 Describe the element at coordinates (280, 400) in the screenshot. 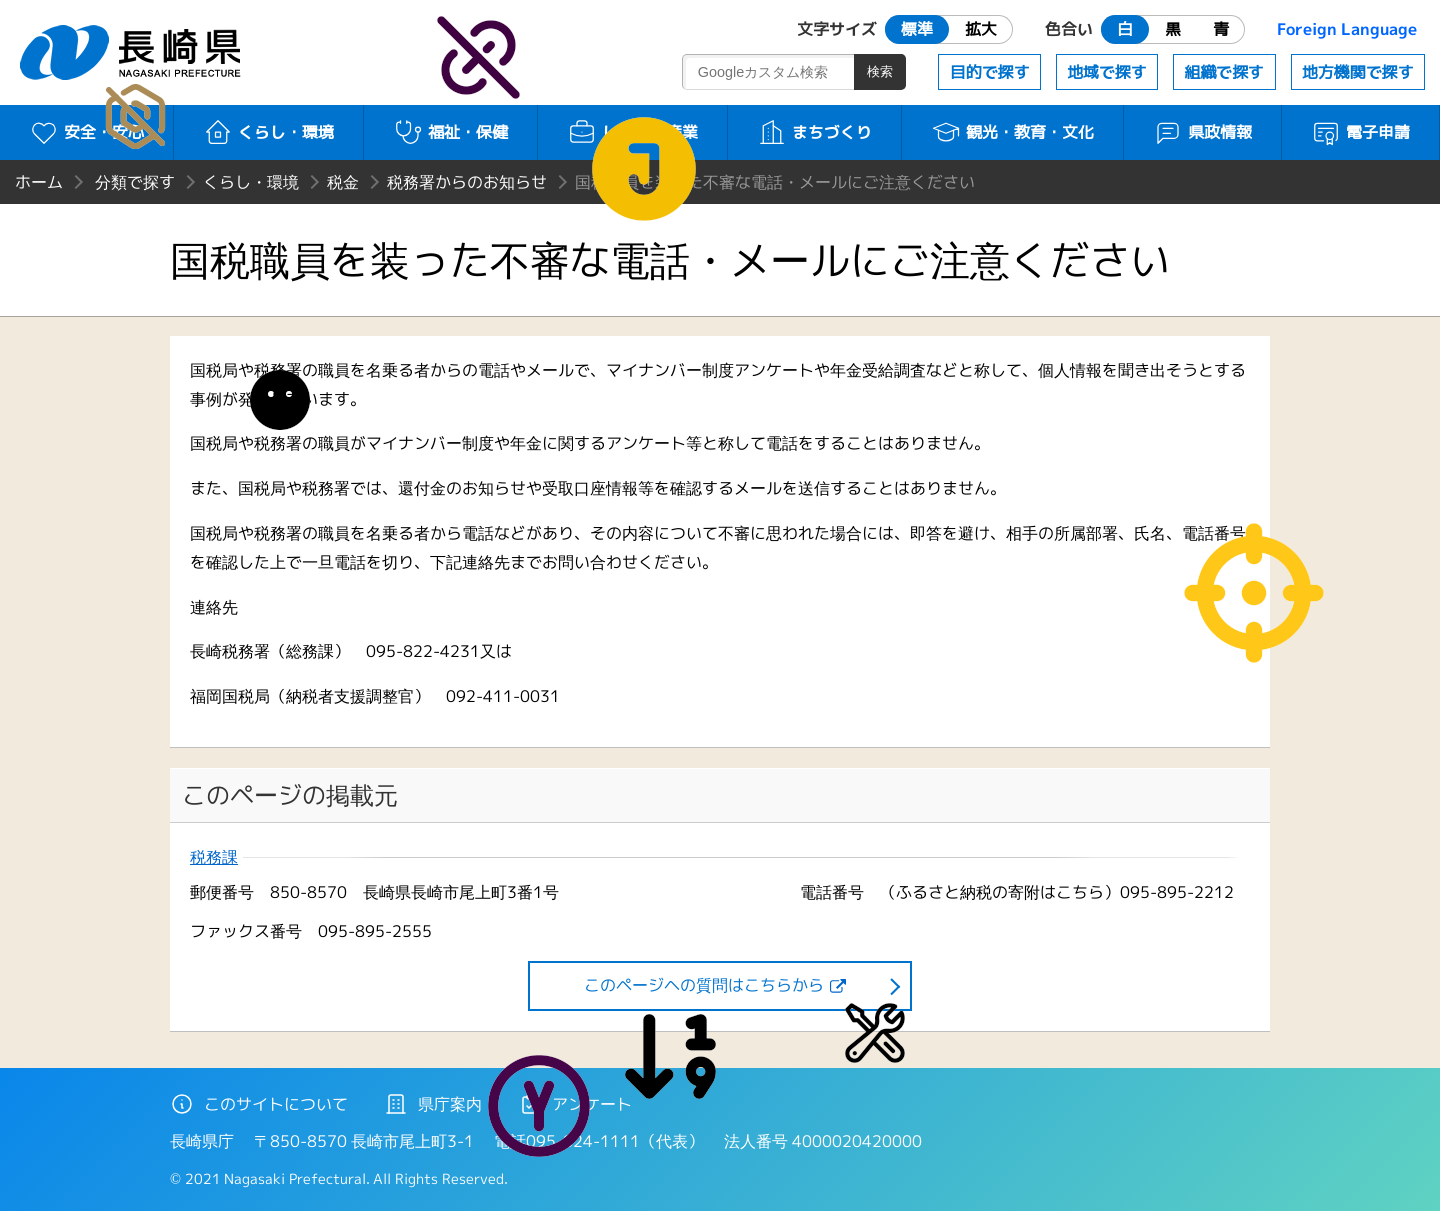

I see `indicates neutral feedback or rating` at that location.